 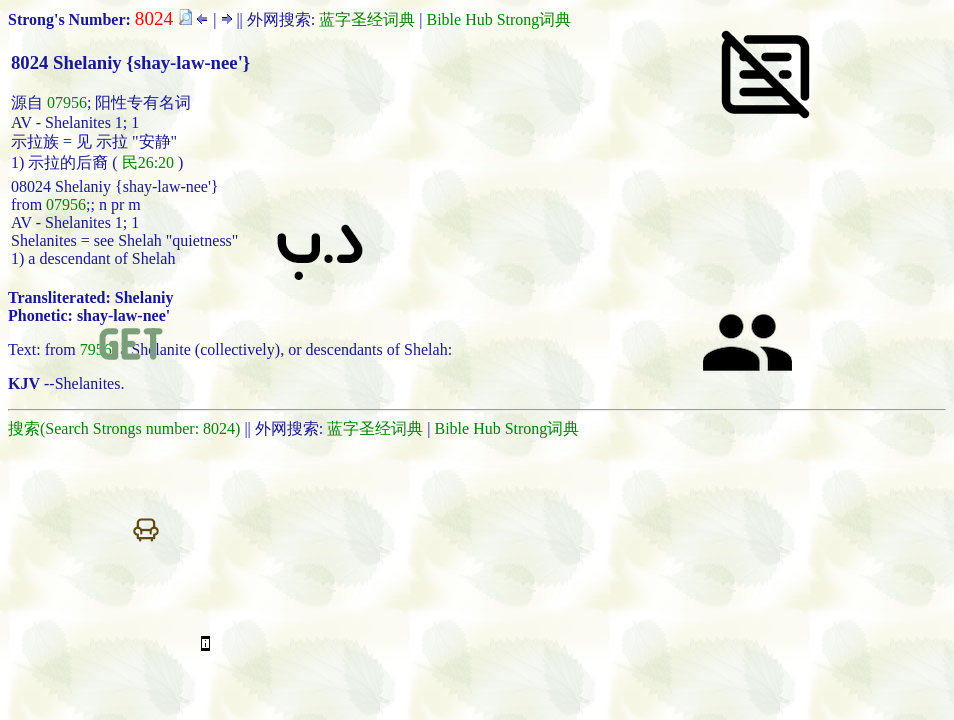 What do you see at coordinates (131, 344) in the screenshot?
I see `indicates an HTTP GET request method` at bounding box center [131, 344].